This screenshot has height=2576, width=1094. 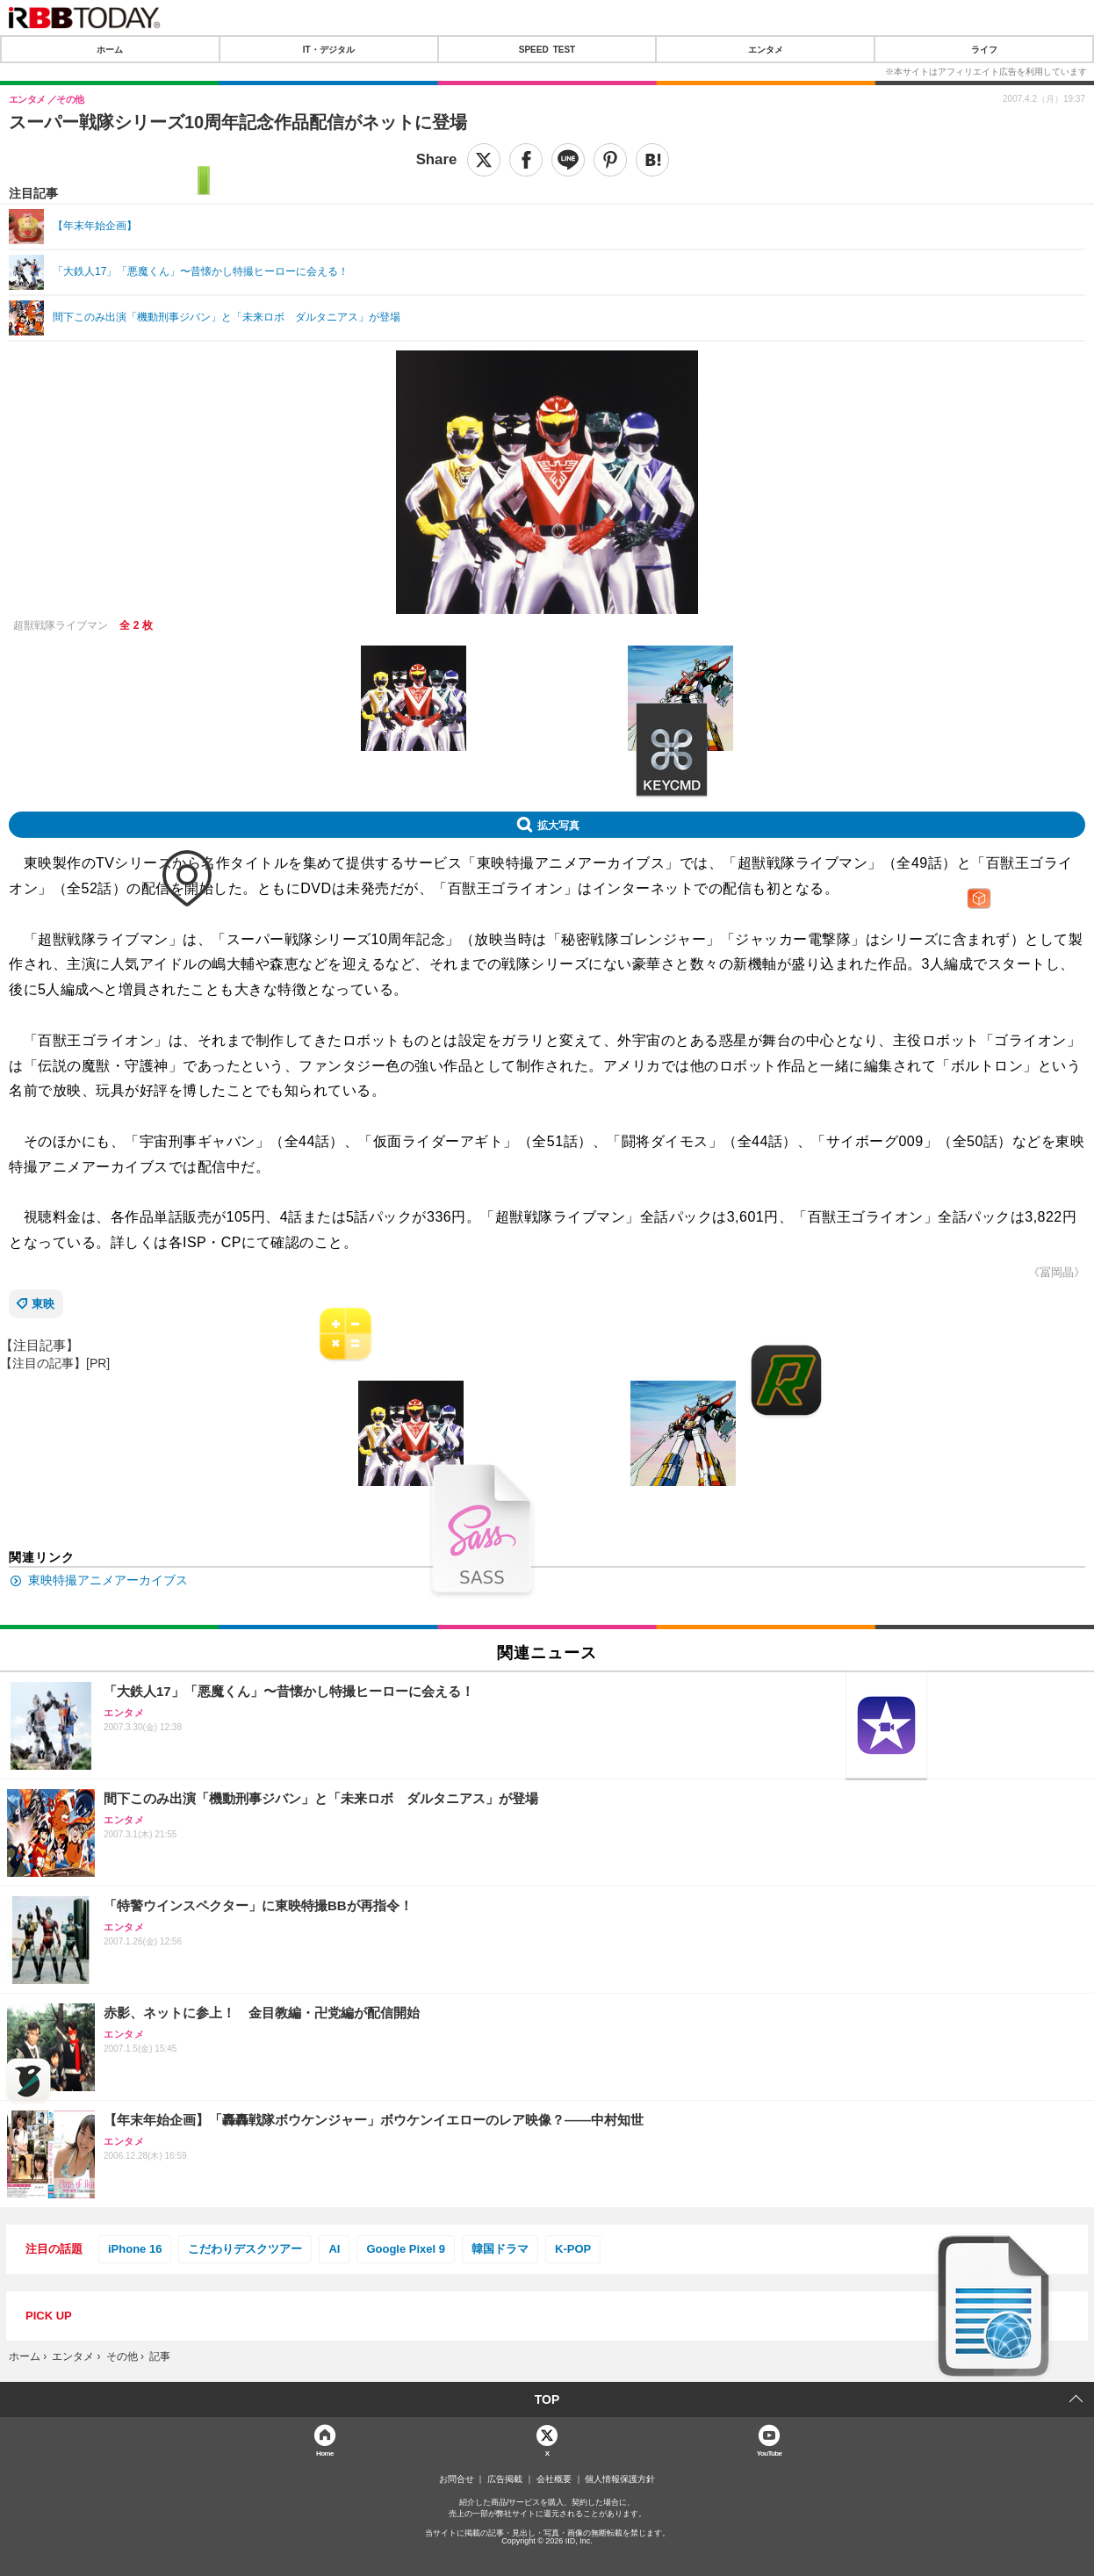 What do you see at coordinates (482, 1531) in the screenshot?
I see `sass stylesheet file` at bounding box center [482, 1531].